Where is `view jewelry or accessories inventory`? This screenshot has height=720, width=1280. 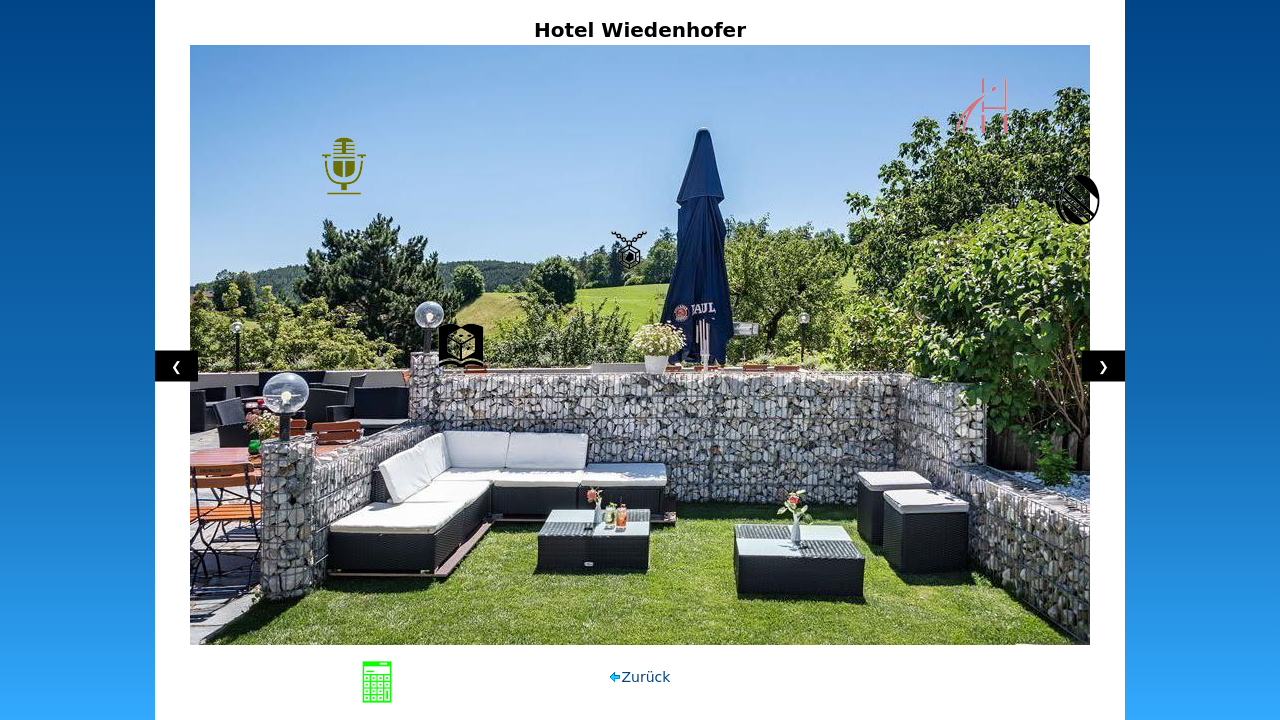 view jewelry or accessories inventory is located at coordinates (629, 250).